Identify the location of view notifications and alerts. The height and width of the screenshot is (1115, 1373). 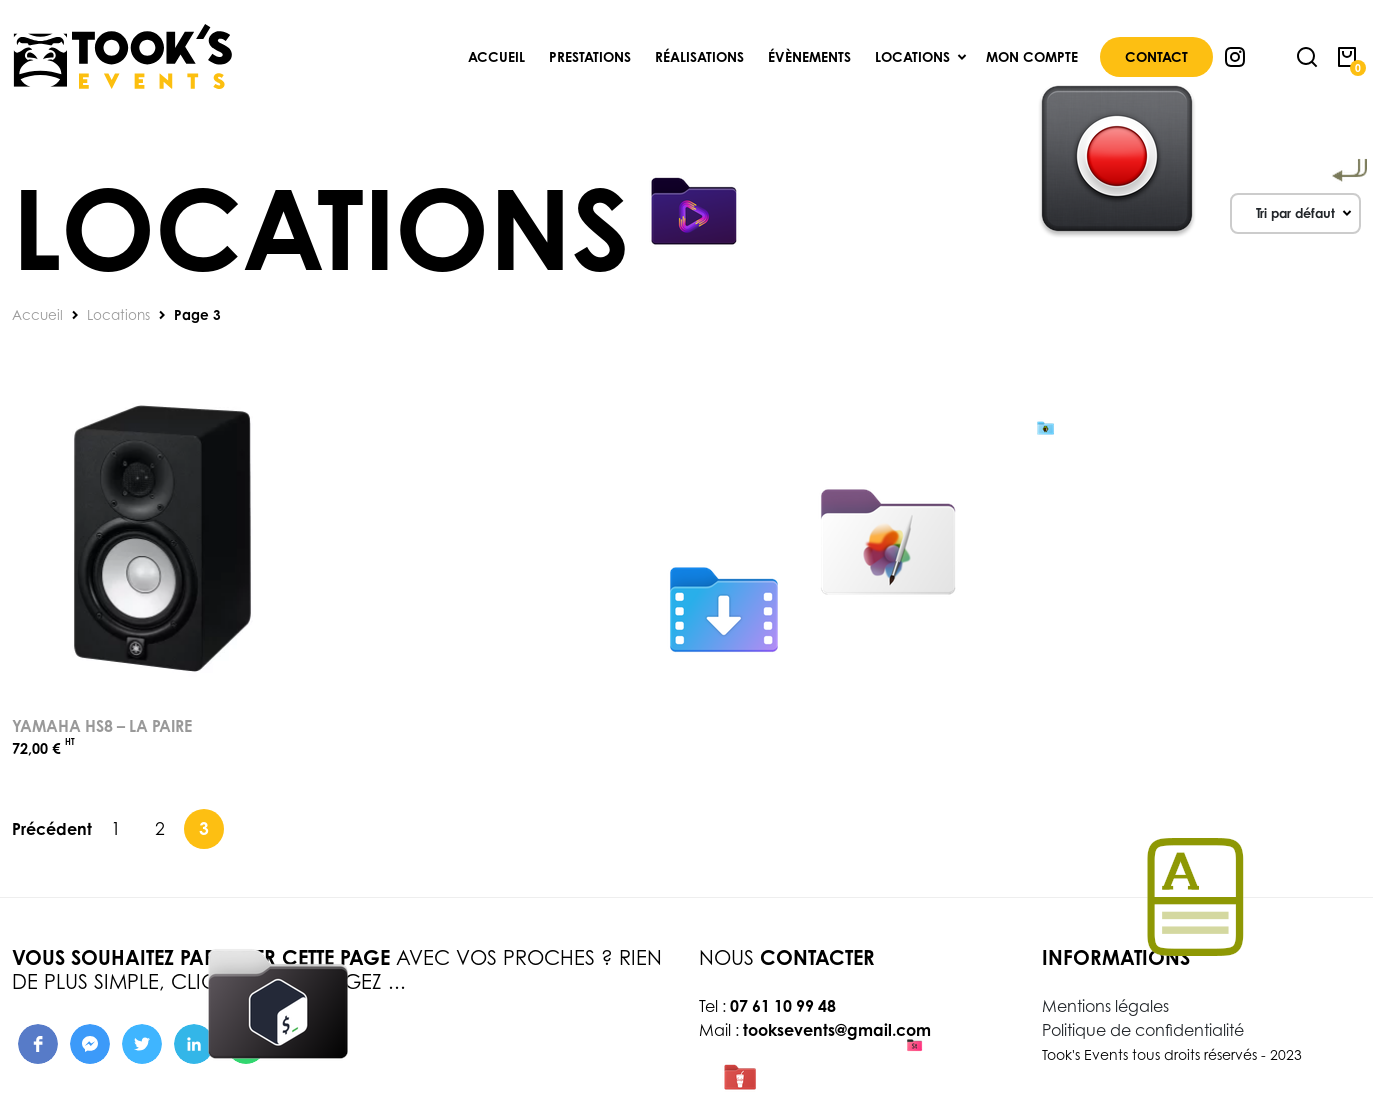
(1117, 161).